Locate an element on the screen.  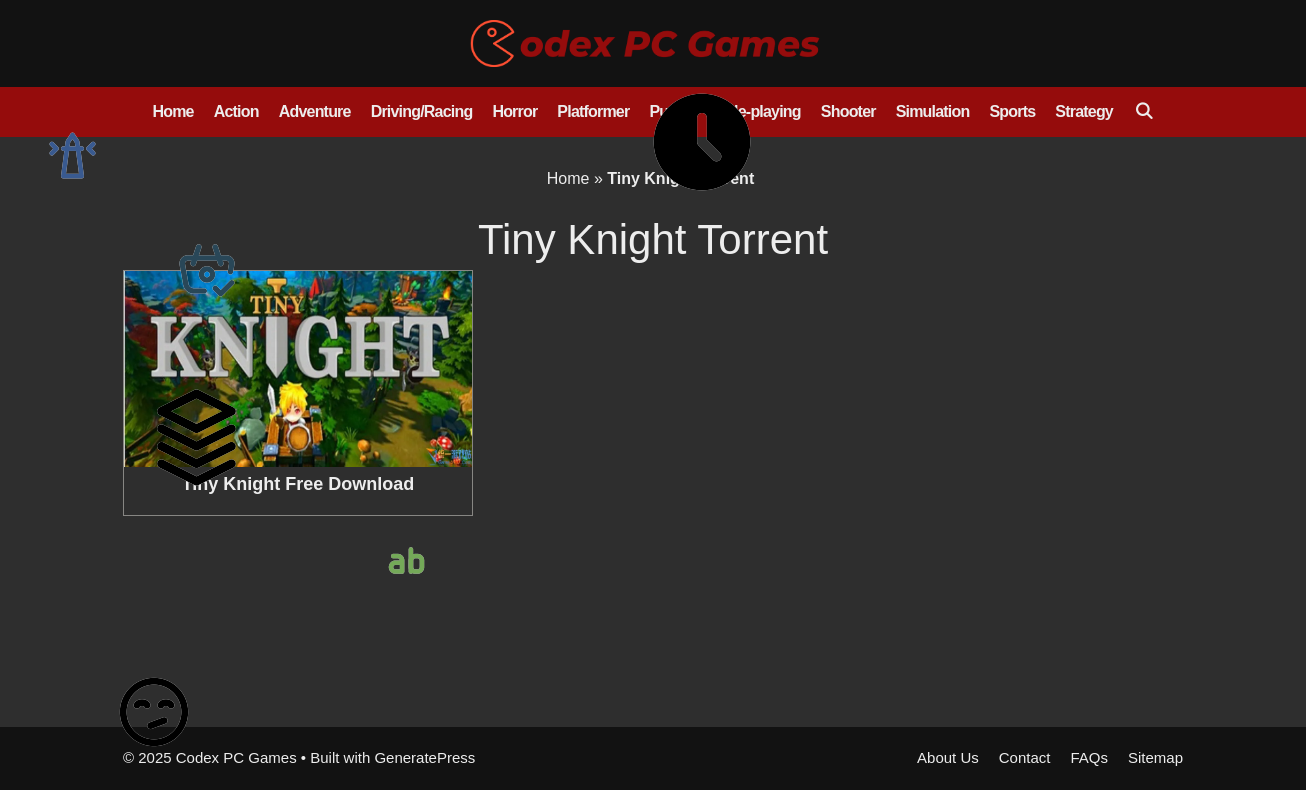
navigate to lighthouse or maritime location is located at coordinates (72, 155).